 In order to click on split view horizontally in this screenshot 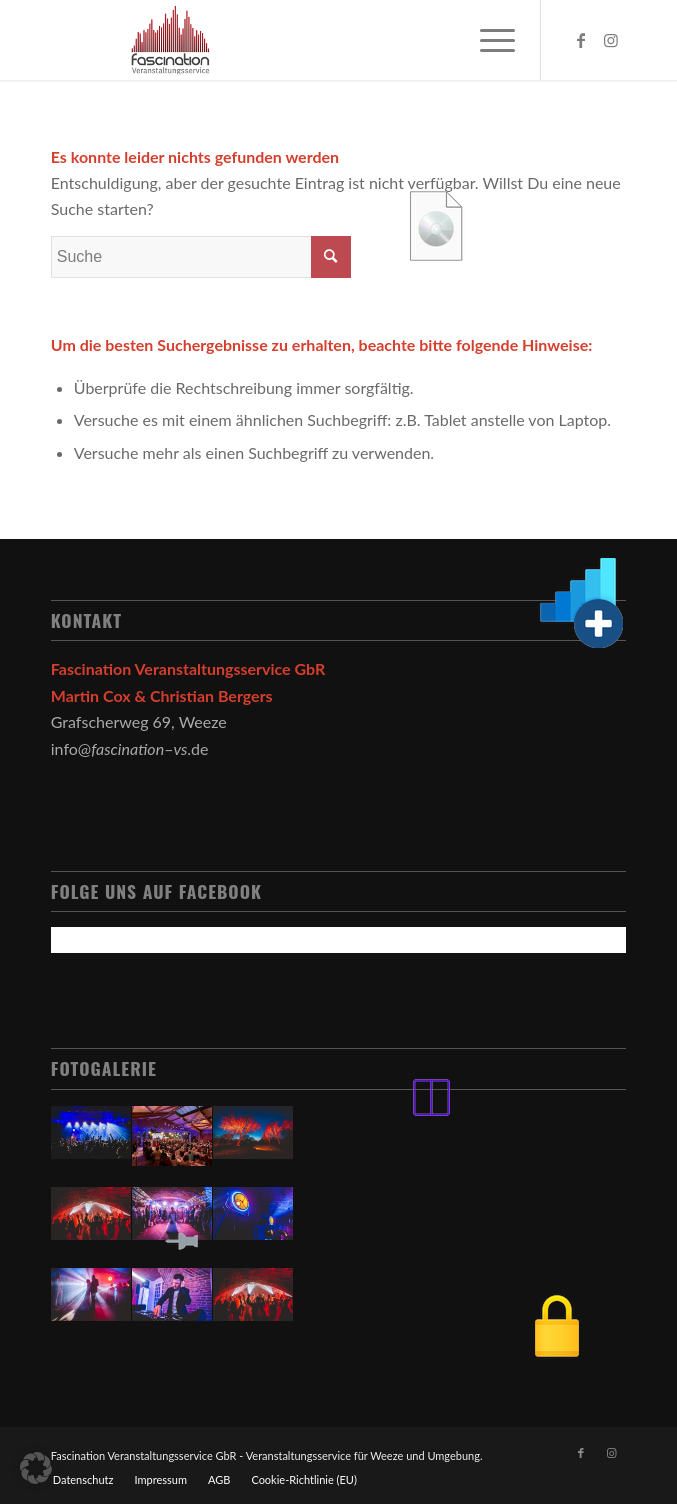, I will do `click(431, 1097)`.